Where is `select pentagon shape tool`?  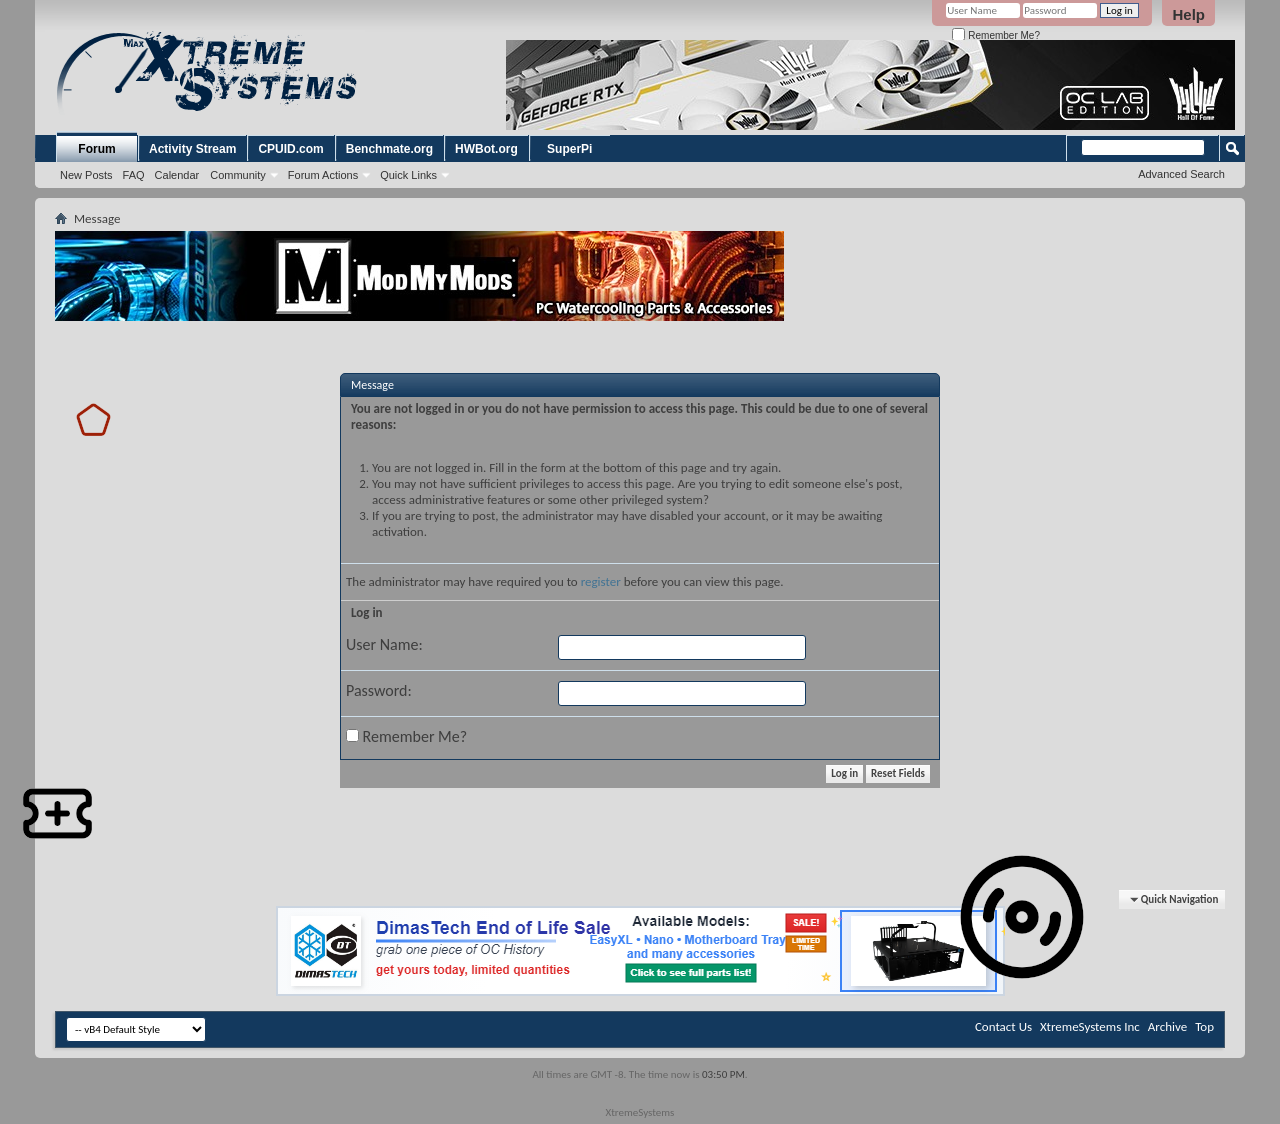
select pentagon shape tool is located at coordinates (93, 420).